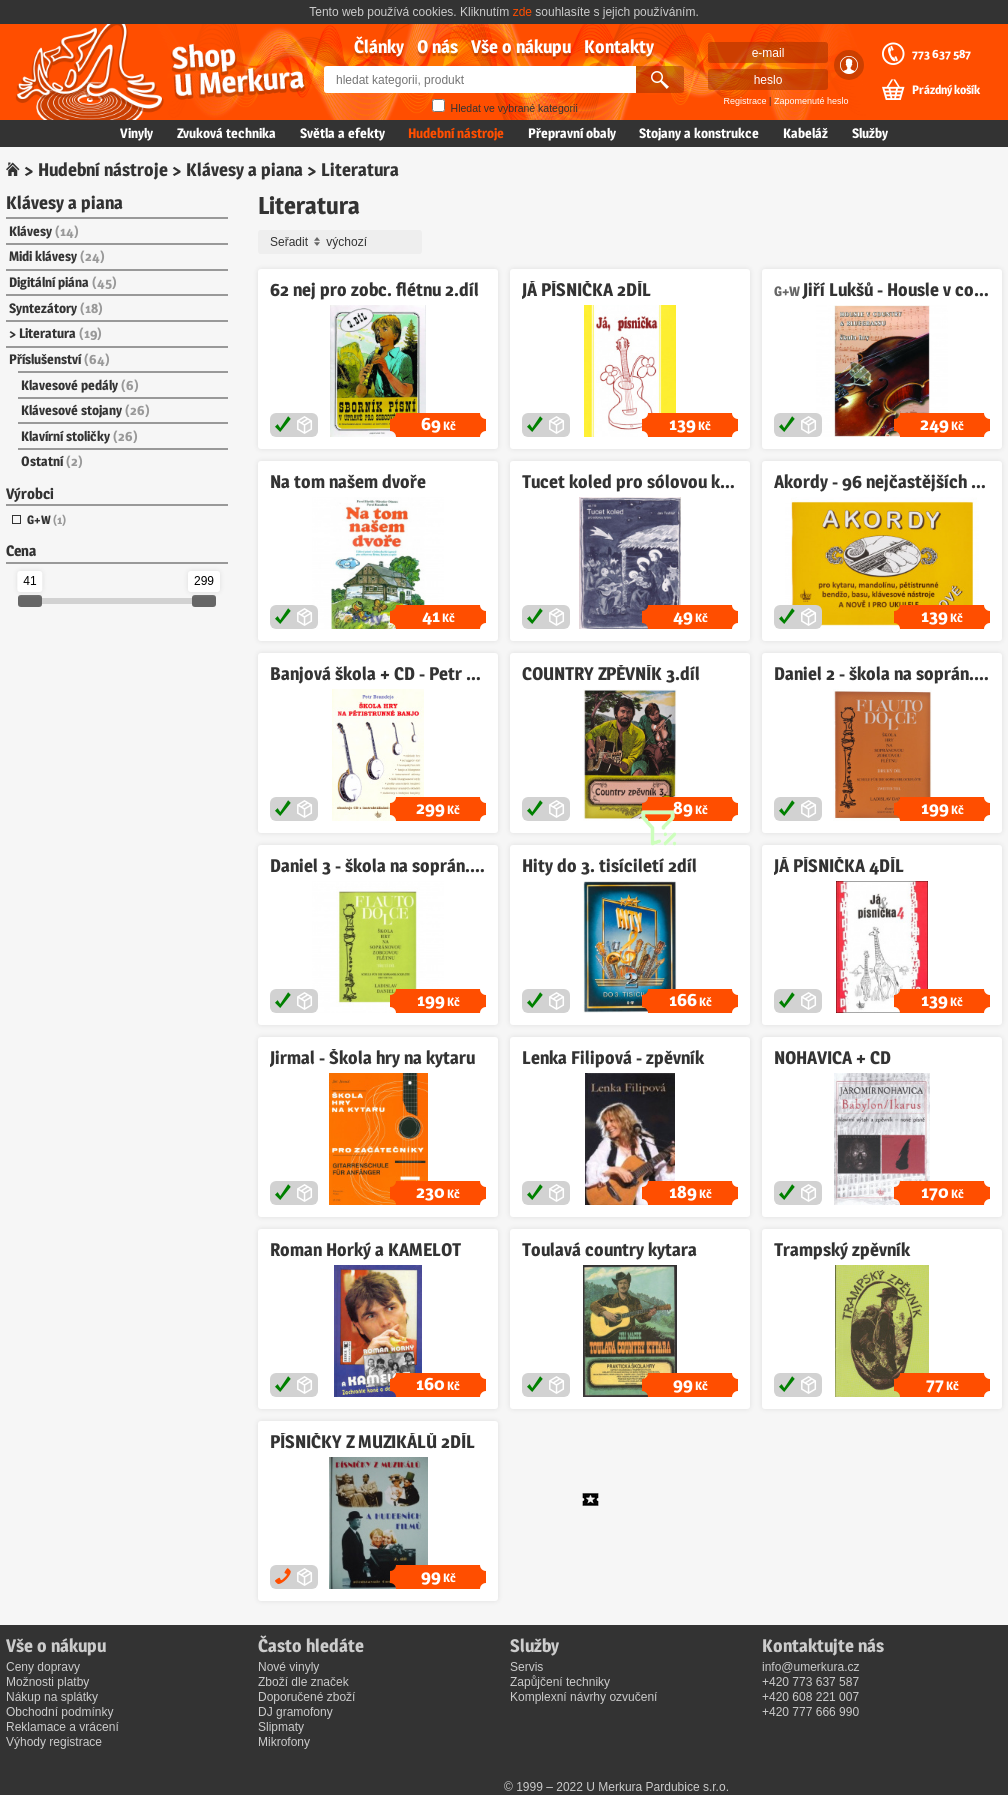 The width and height of the screenshot is (1008, 1795). Describe the element at coordinates (590, 1499) in the screenshot. I see `view nearby events or entertainment` at that location.